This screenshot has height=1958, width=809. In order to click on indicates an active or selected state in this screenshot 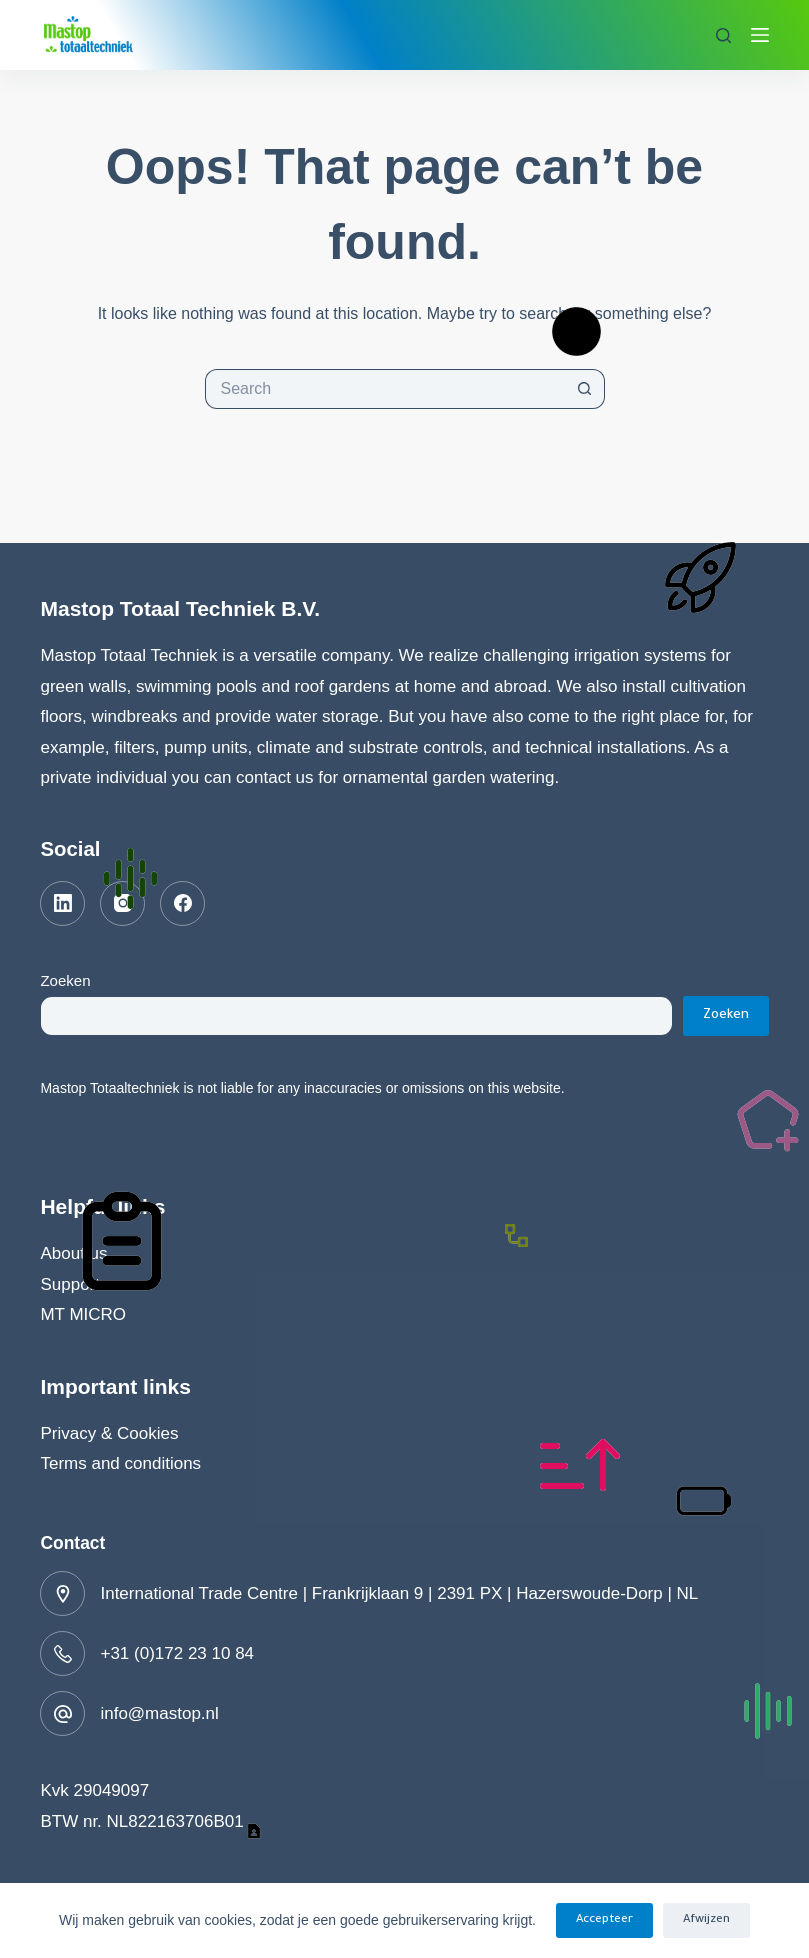, I will do `click(576, 331)`.